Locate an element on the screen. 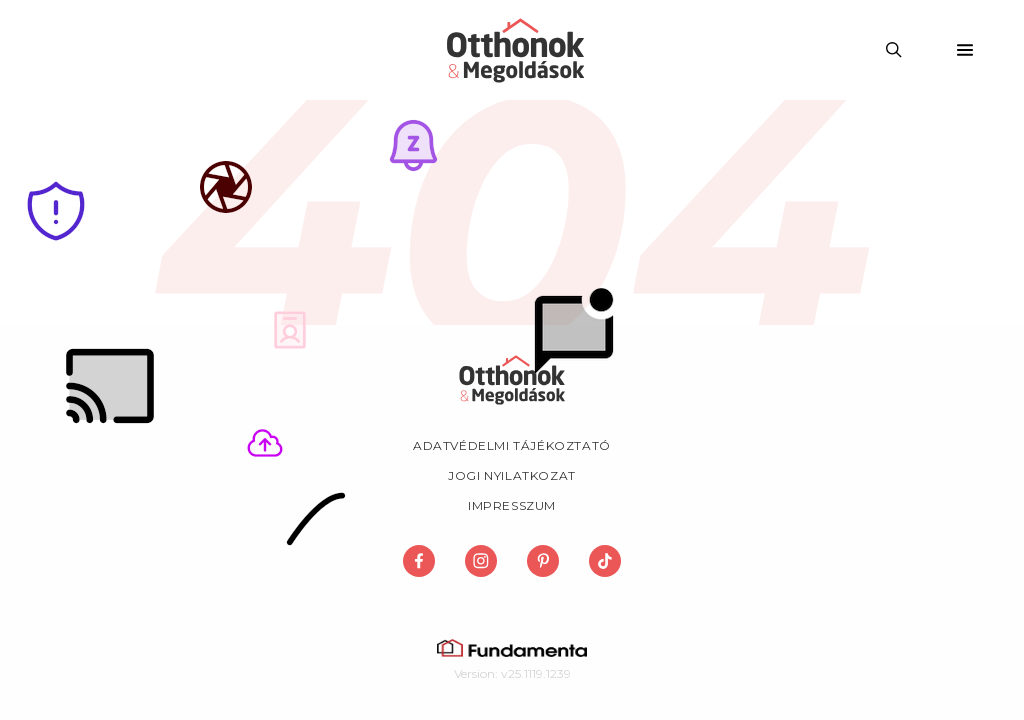 The width and height of the screenshot is (1024, 720). apply ease-out animation timing is located at coordinates (316, 519).